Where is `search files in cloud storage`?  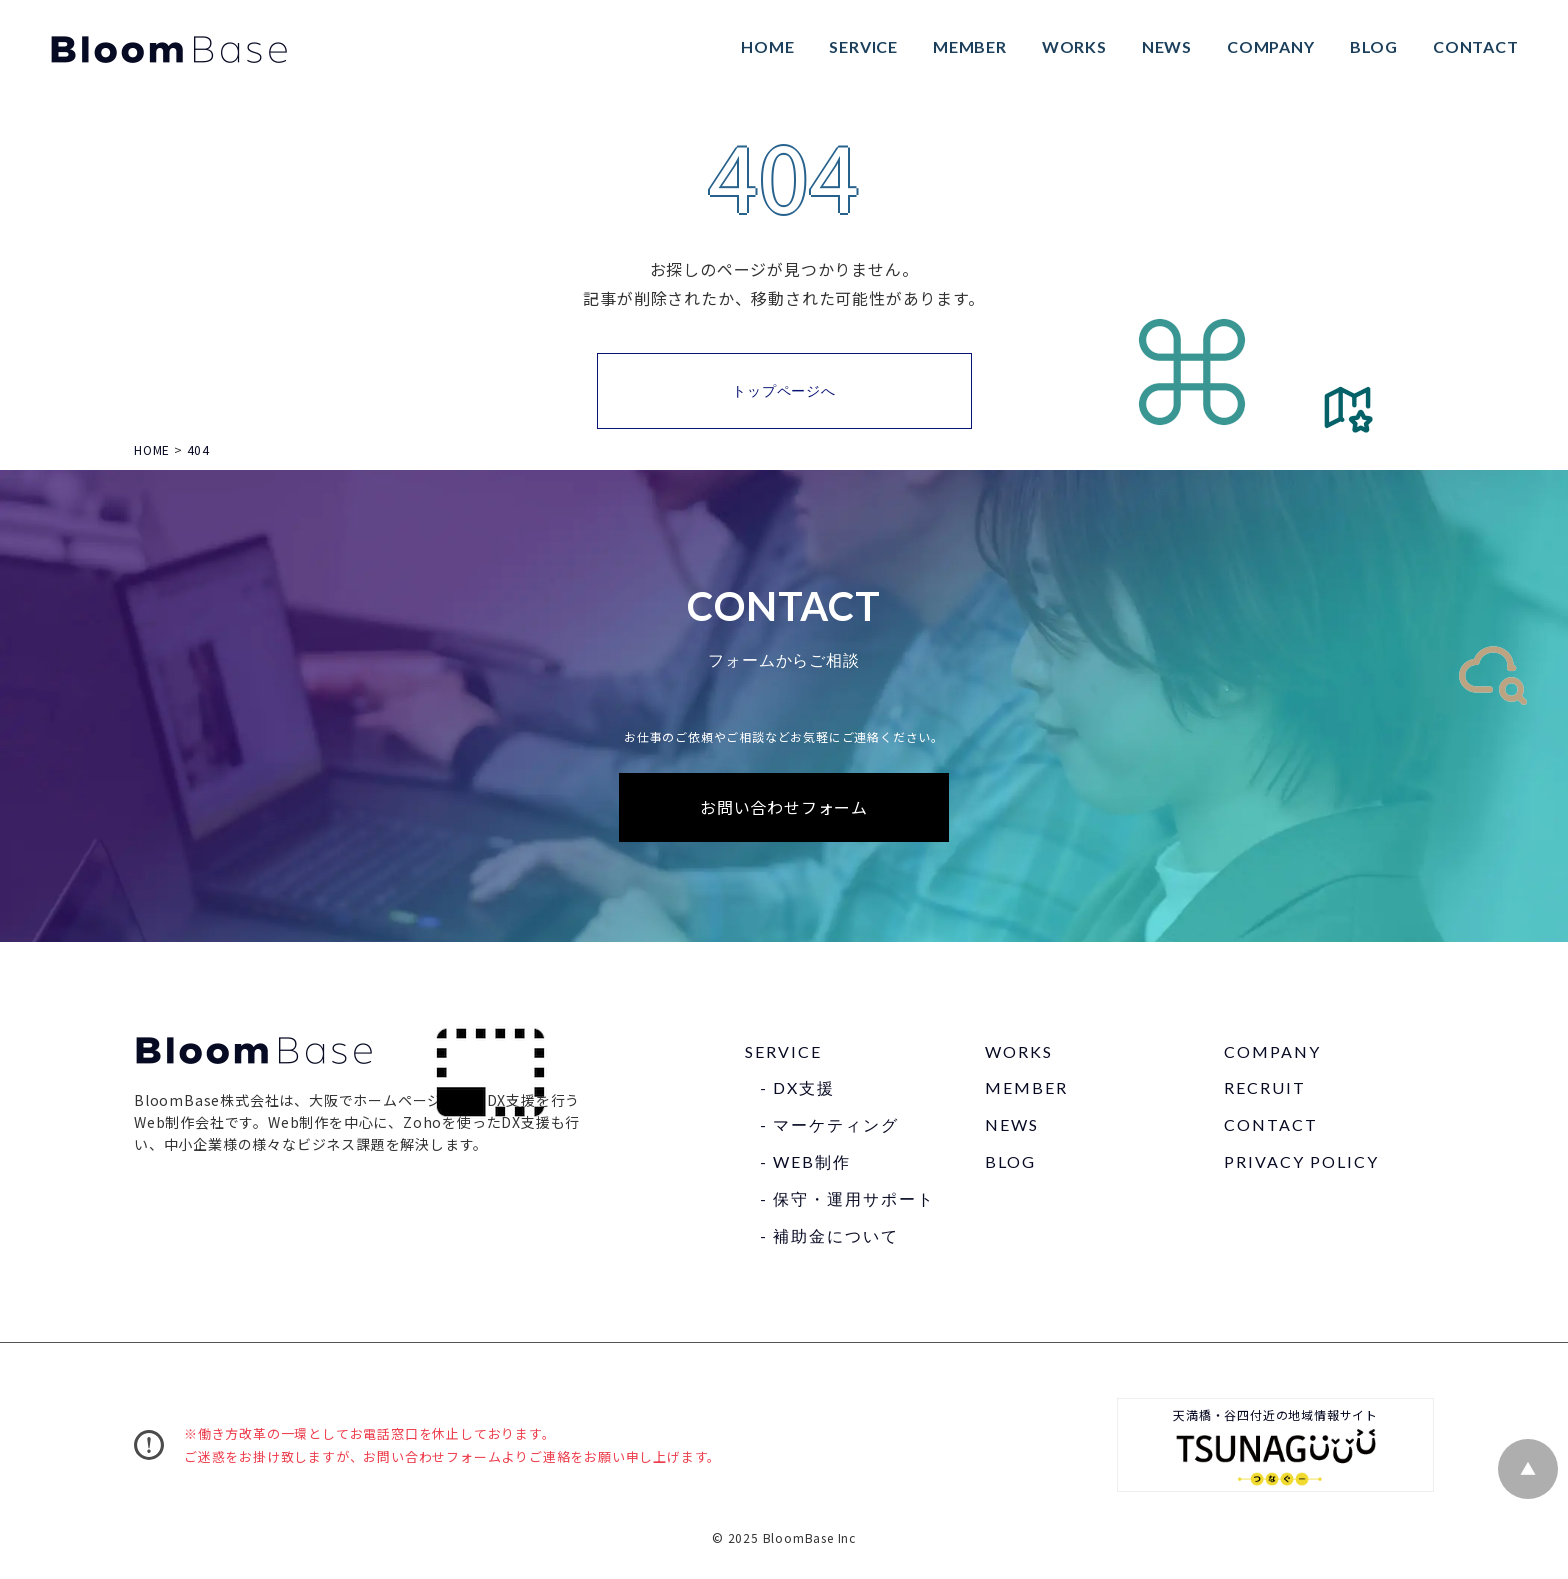
search files in cloud storage is located at coordinates (1493, 671).